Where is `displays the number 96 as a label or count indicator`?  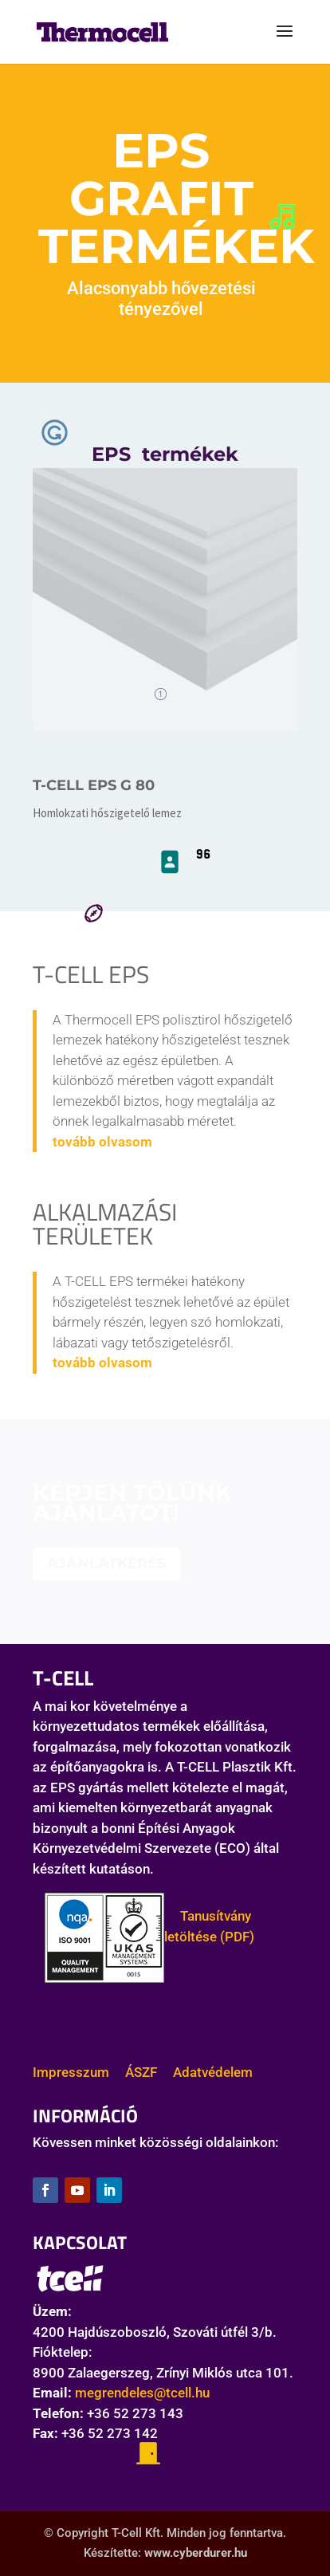
displays the number 96 as a label or count indicator is located at coordinates (203, 854).